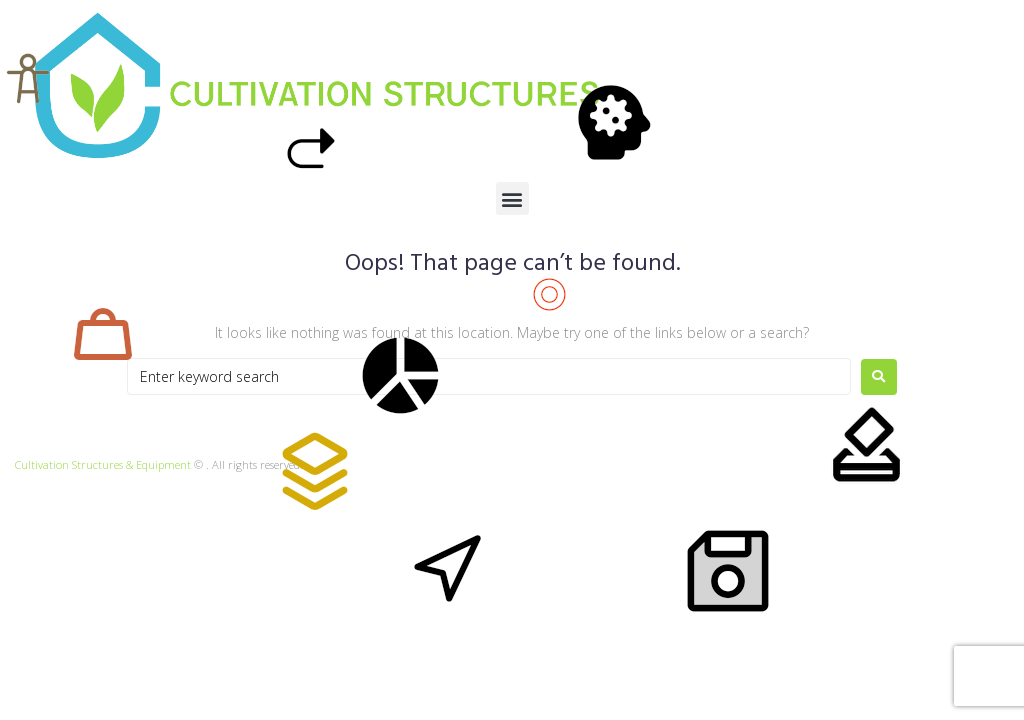 Image resolution: width=1024 pixels, height=720 pixels. I want to click on access accessibility settings, so click(28, 78).